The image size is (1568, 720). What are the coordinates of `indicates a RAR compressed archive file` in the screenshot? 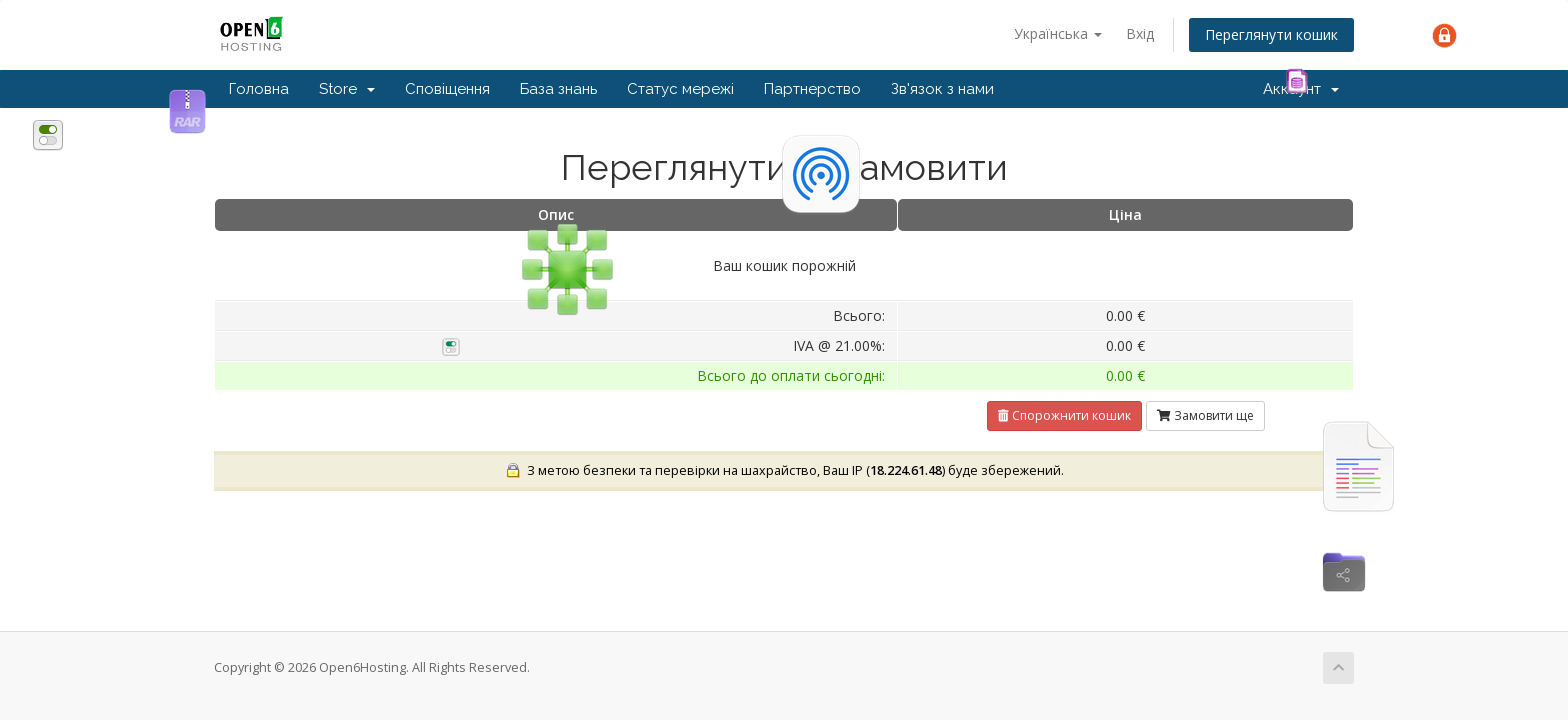 It's located at (187, 111).